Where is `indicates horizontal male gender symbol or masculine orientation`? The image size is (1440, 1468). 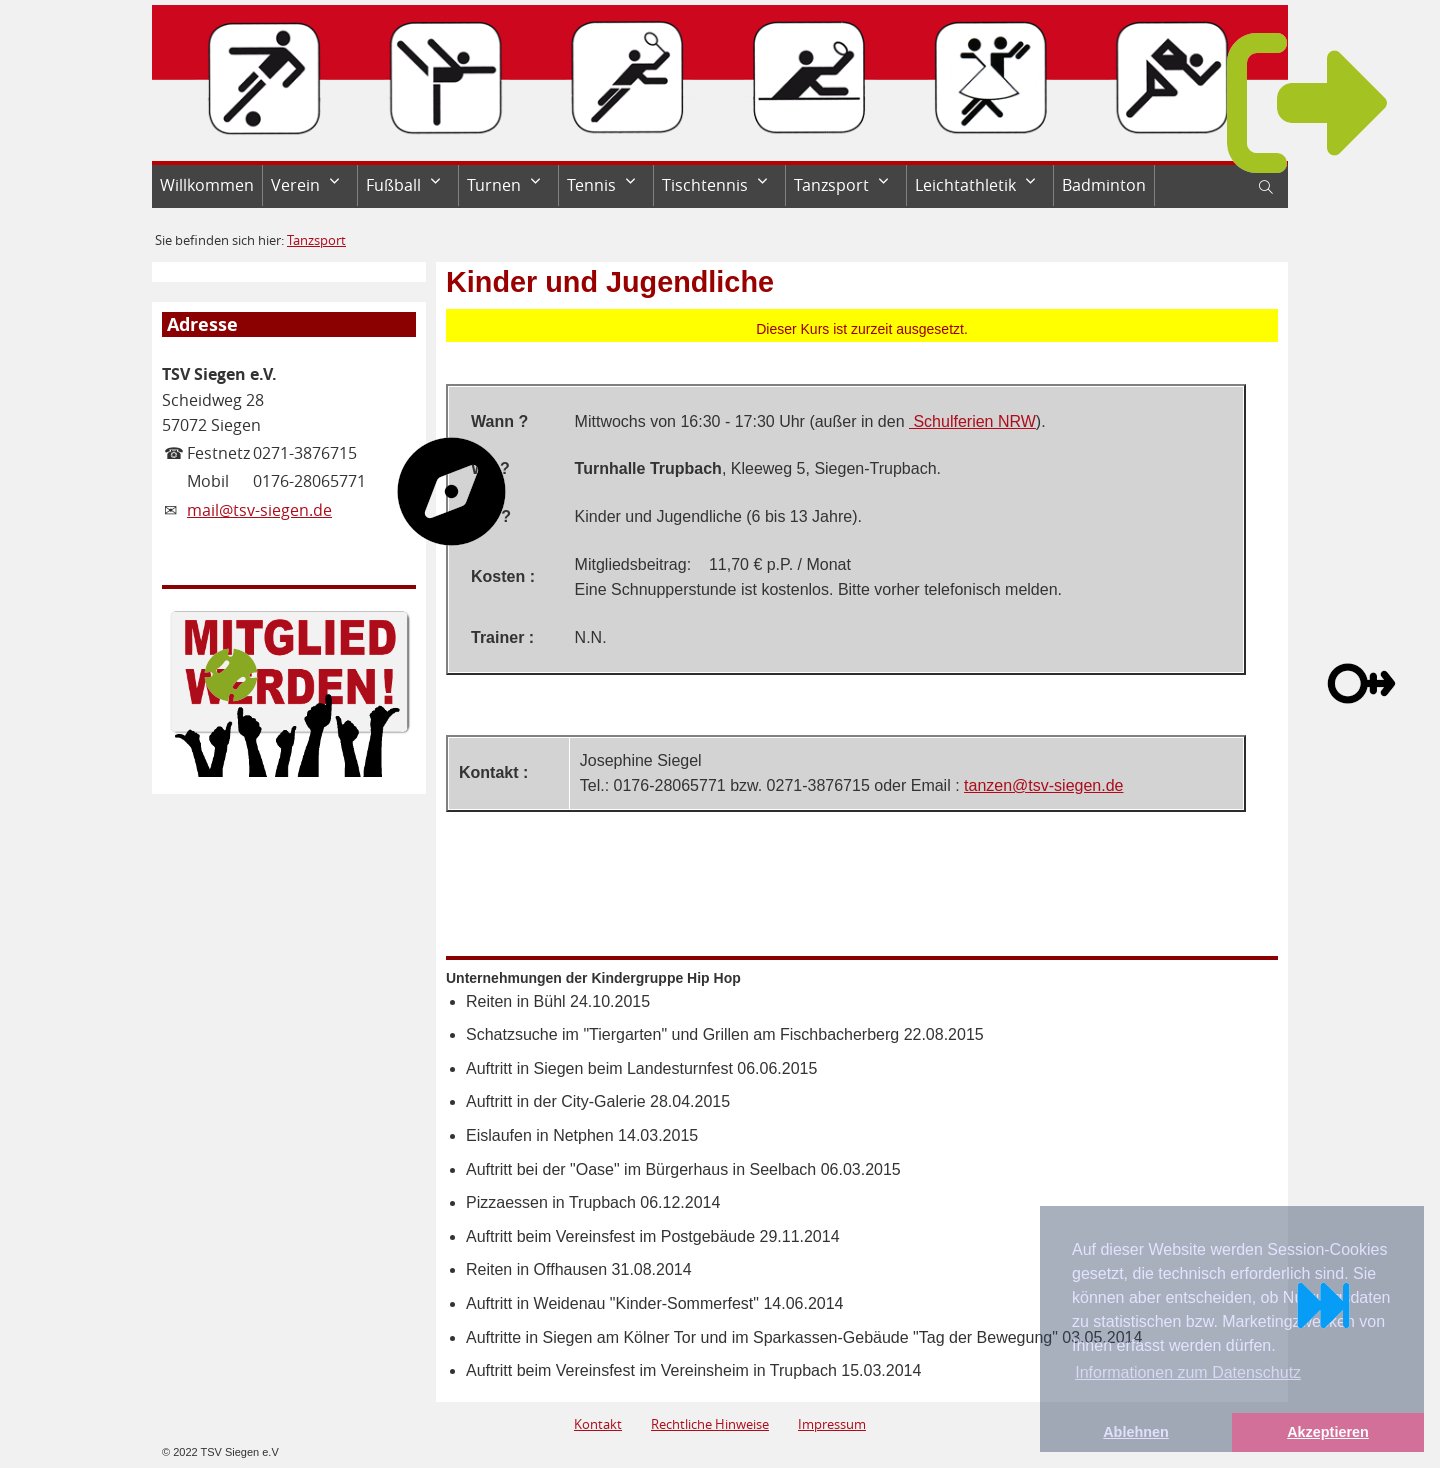 indicates horizontal male gender symbol or masculine orientation is located at coordinates (1360, 683).